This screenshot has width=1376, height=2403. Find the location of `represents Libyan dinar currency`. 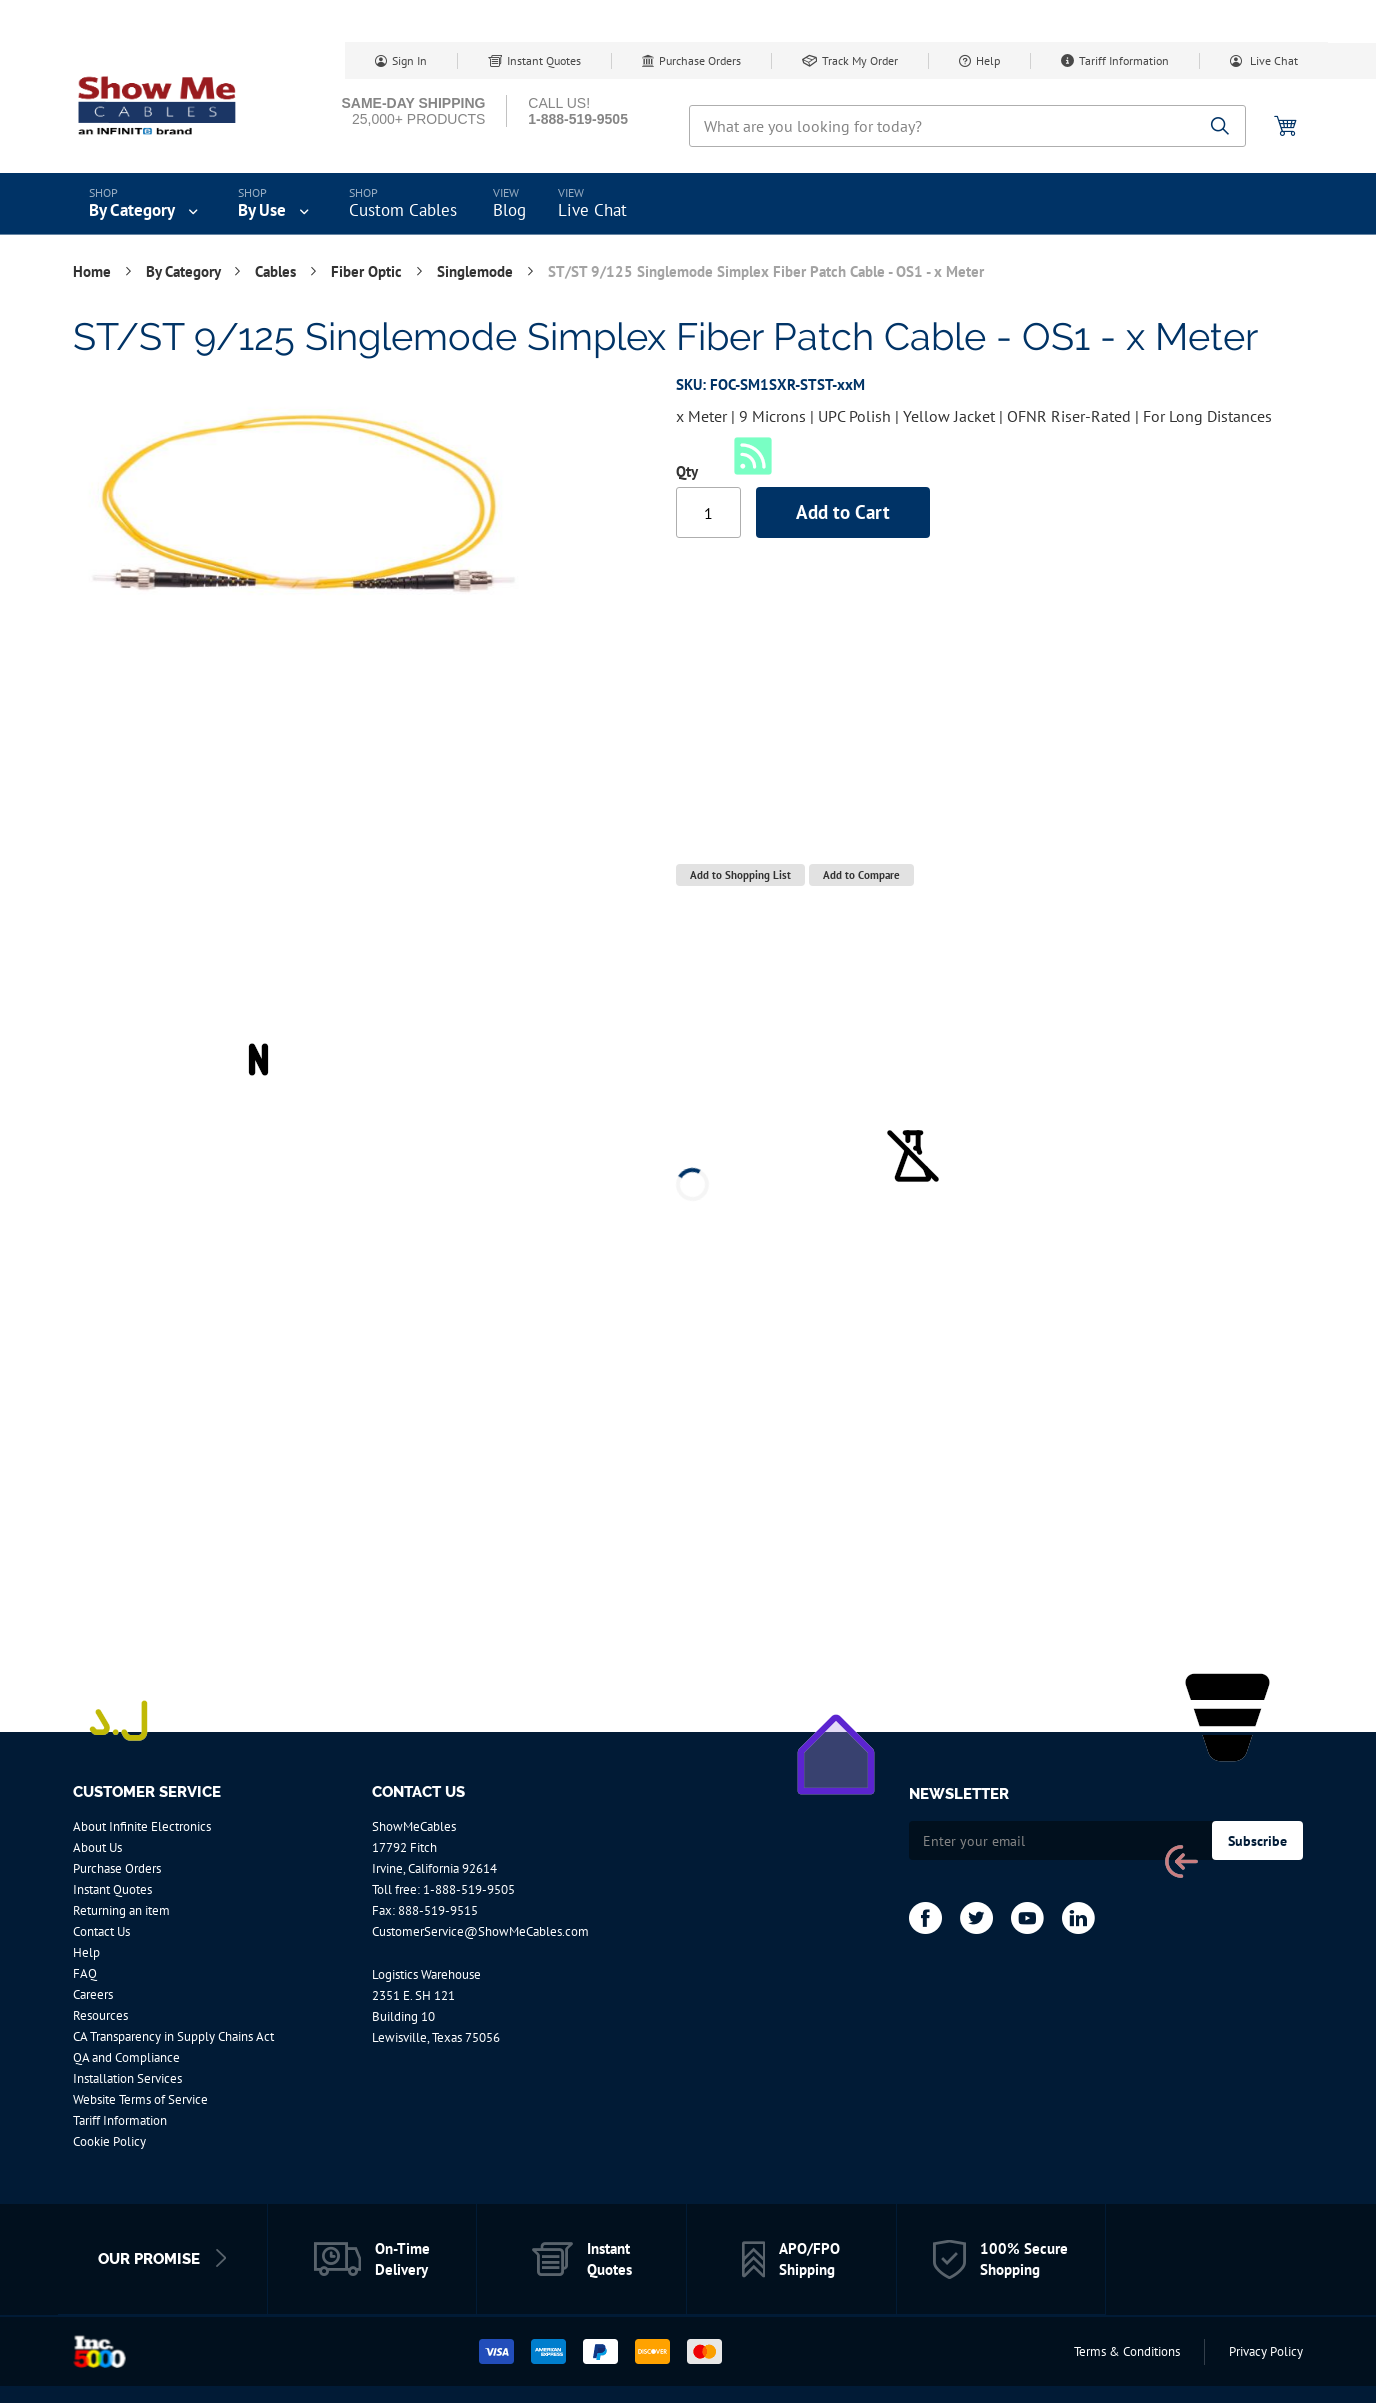

represents Libyan dinar currency is located at coordinates (118, 1723).